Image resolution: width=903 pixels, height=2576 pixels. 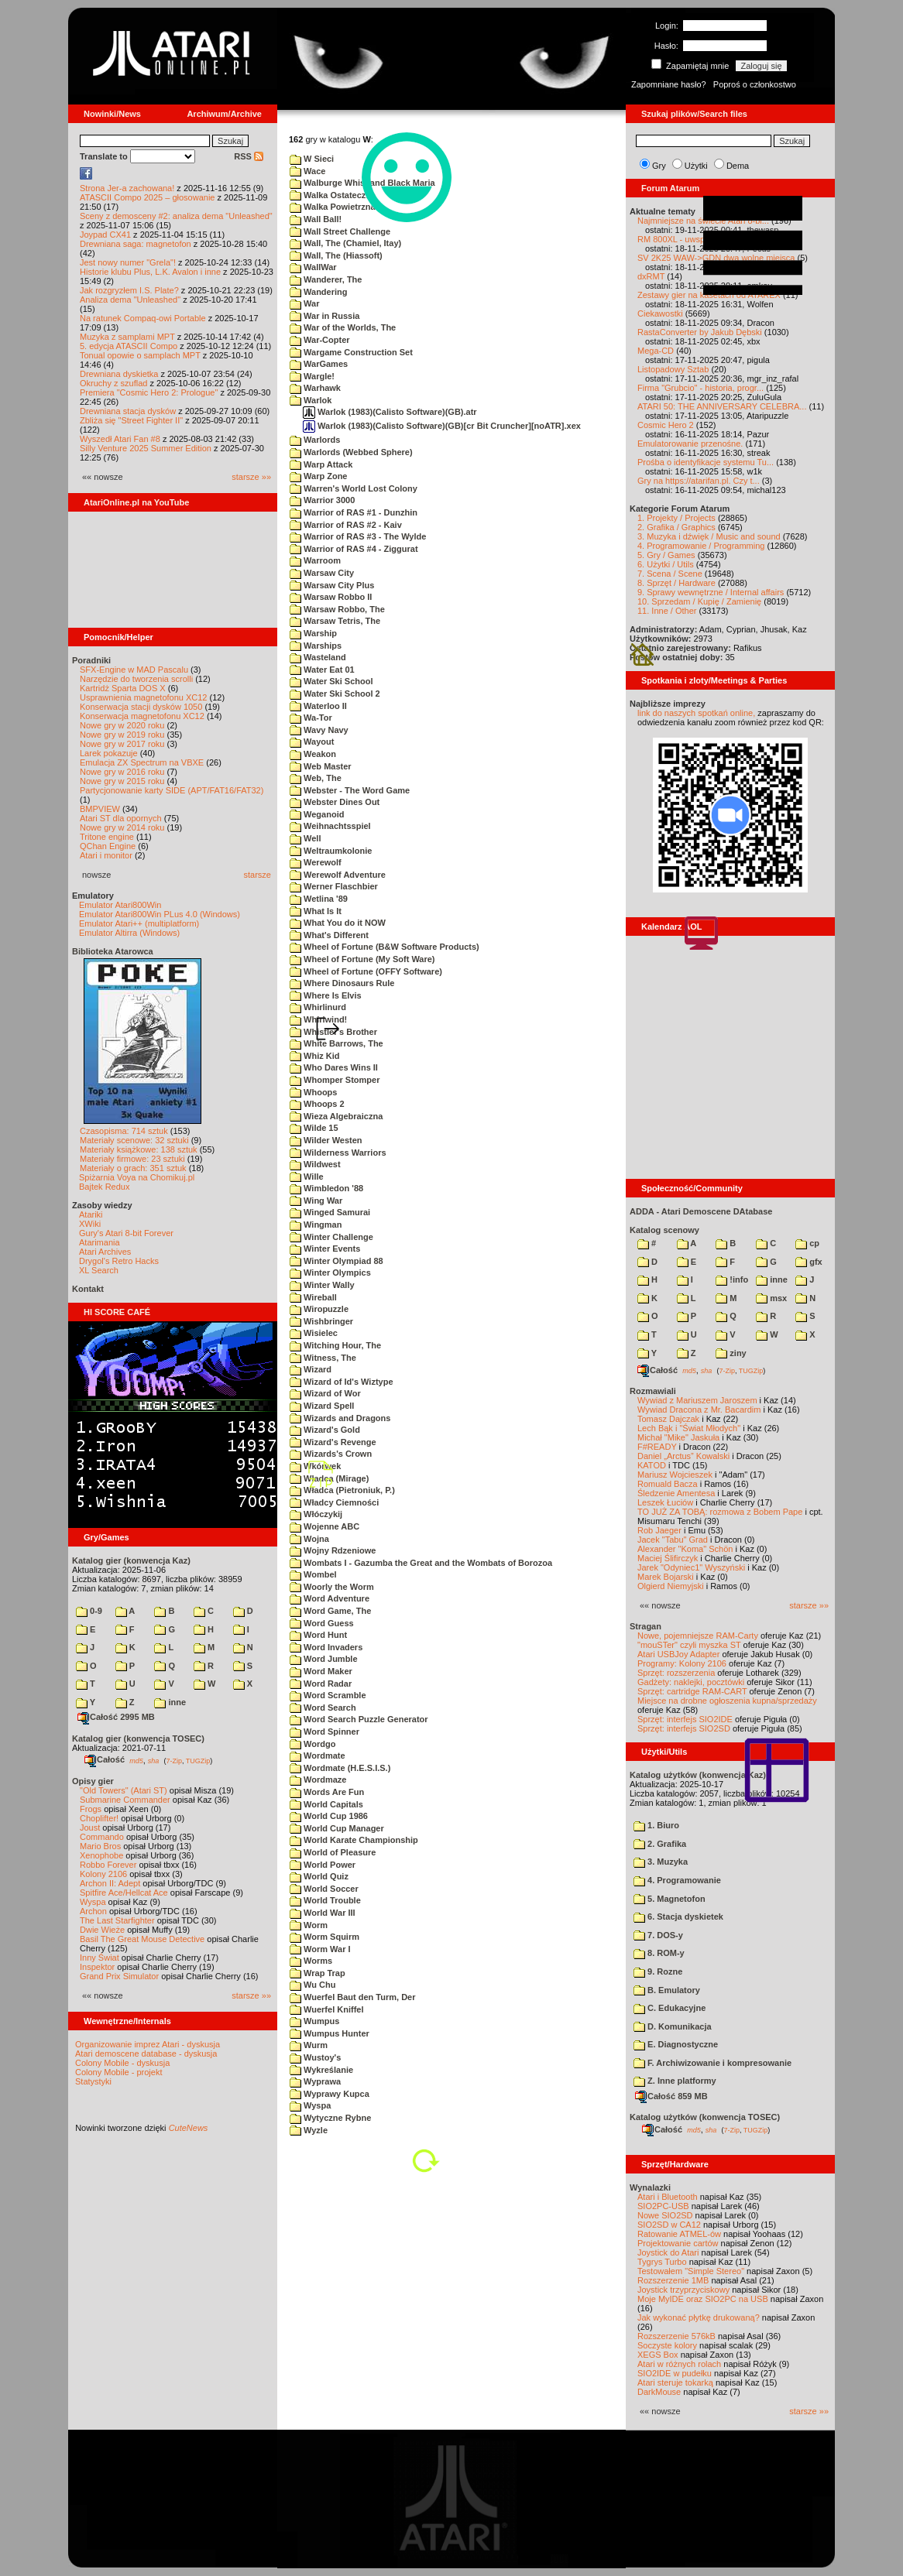 I want to click on view github project board, so click(x=777, y=1770).